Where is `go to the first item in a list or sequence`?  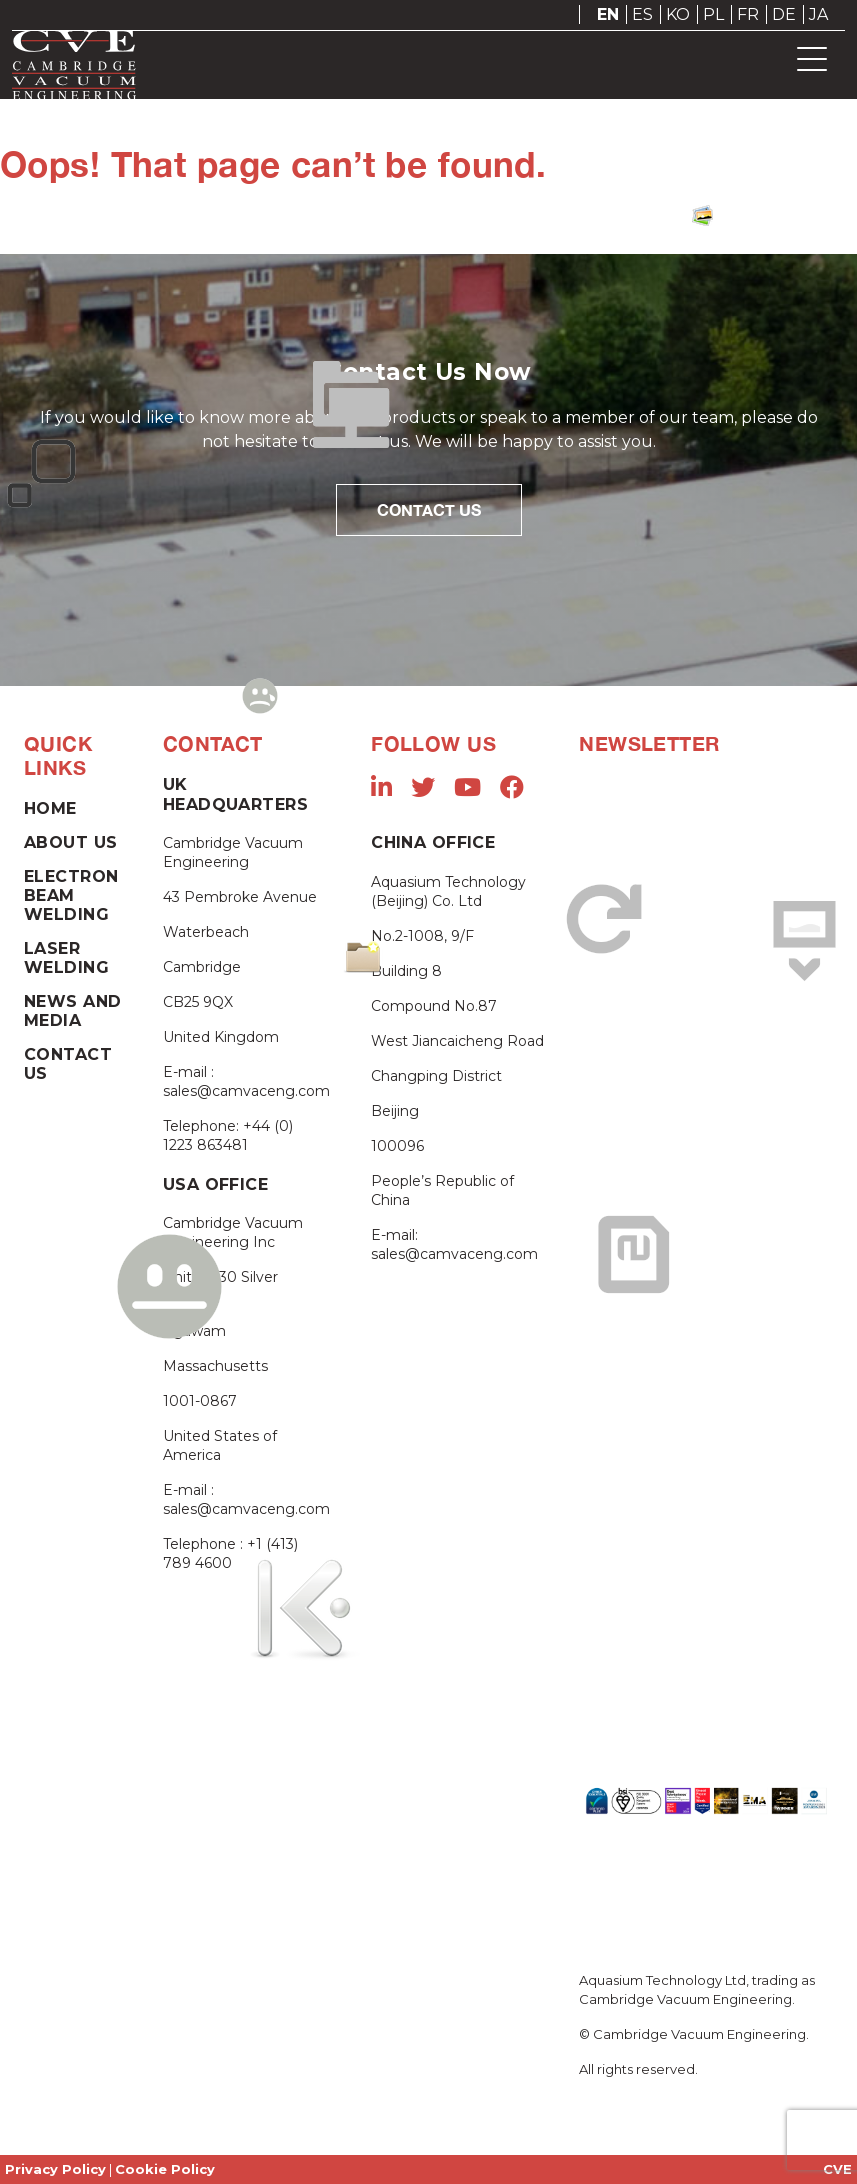 go to the first item in a list or sequence is located at coordinates (302, 1608).